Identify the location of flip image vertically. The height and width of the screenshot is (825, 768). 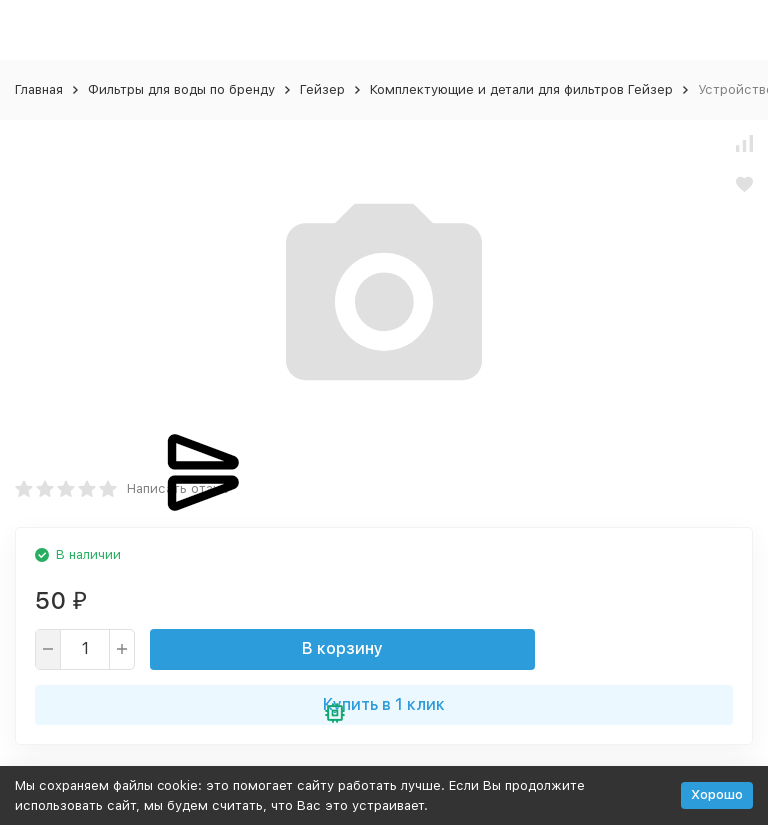
(200, 472).